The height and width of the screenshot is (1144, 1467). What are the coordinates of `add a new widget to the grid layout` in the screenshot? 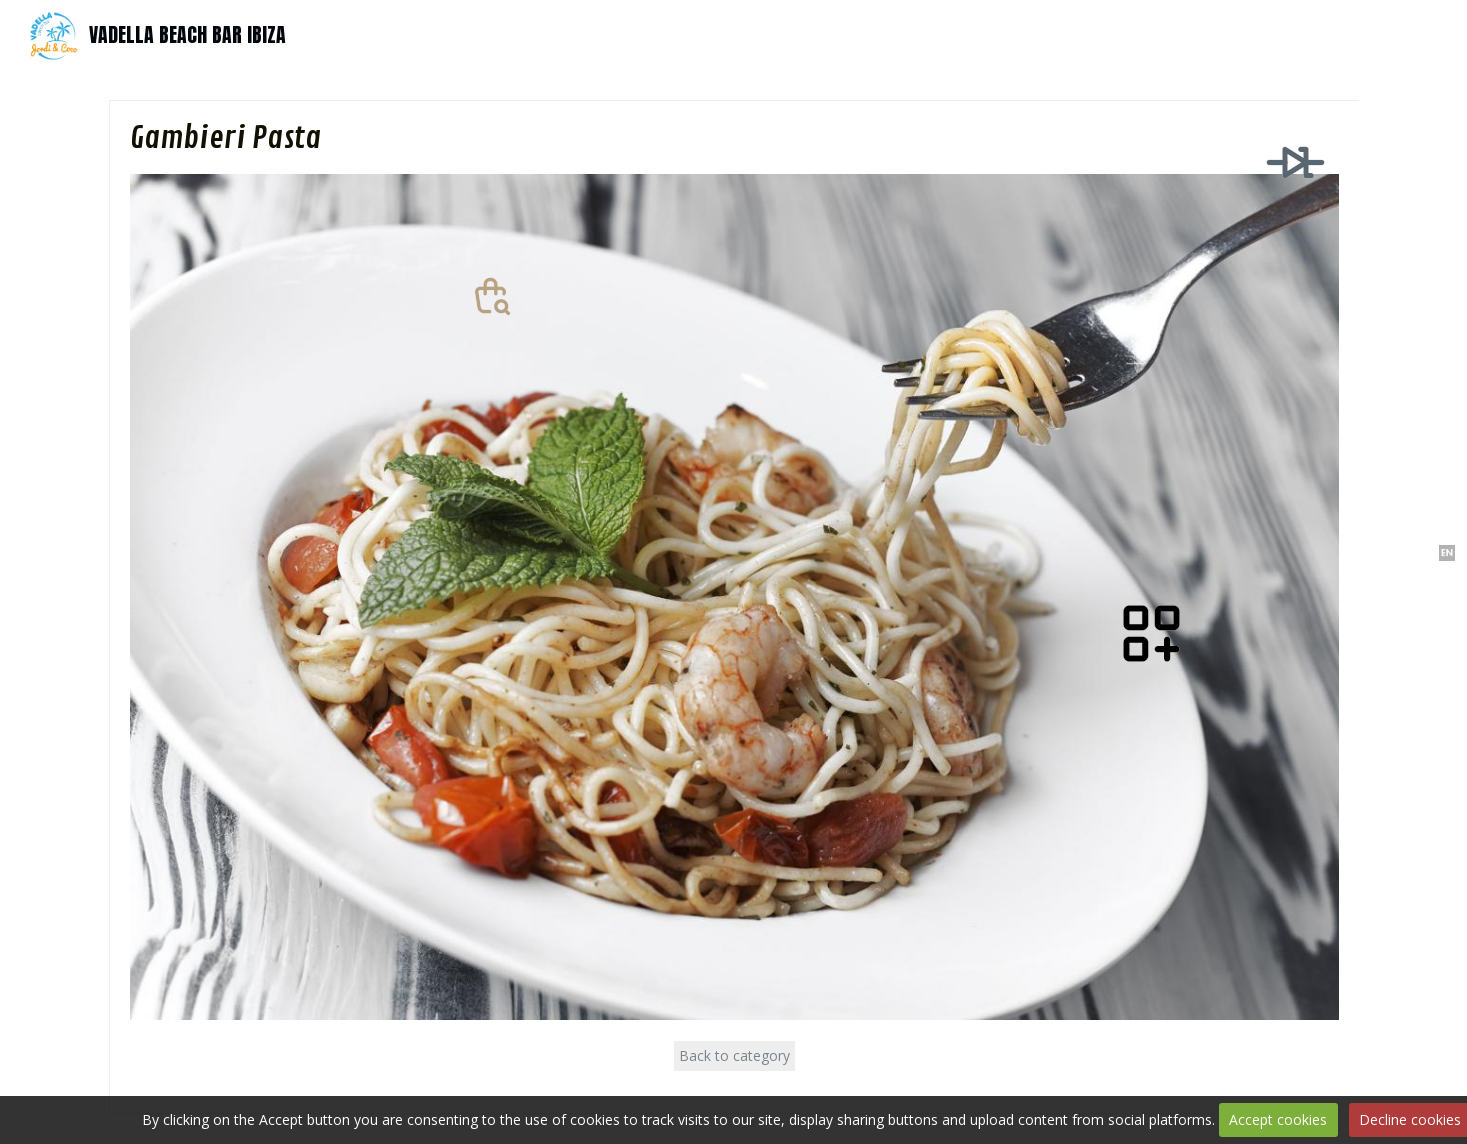 It's located at (1151, 633).